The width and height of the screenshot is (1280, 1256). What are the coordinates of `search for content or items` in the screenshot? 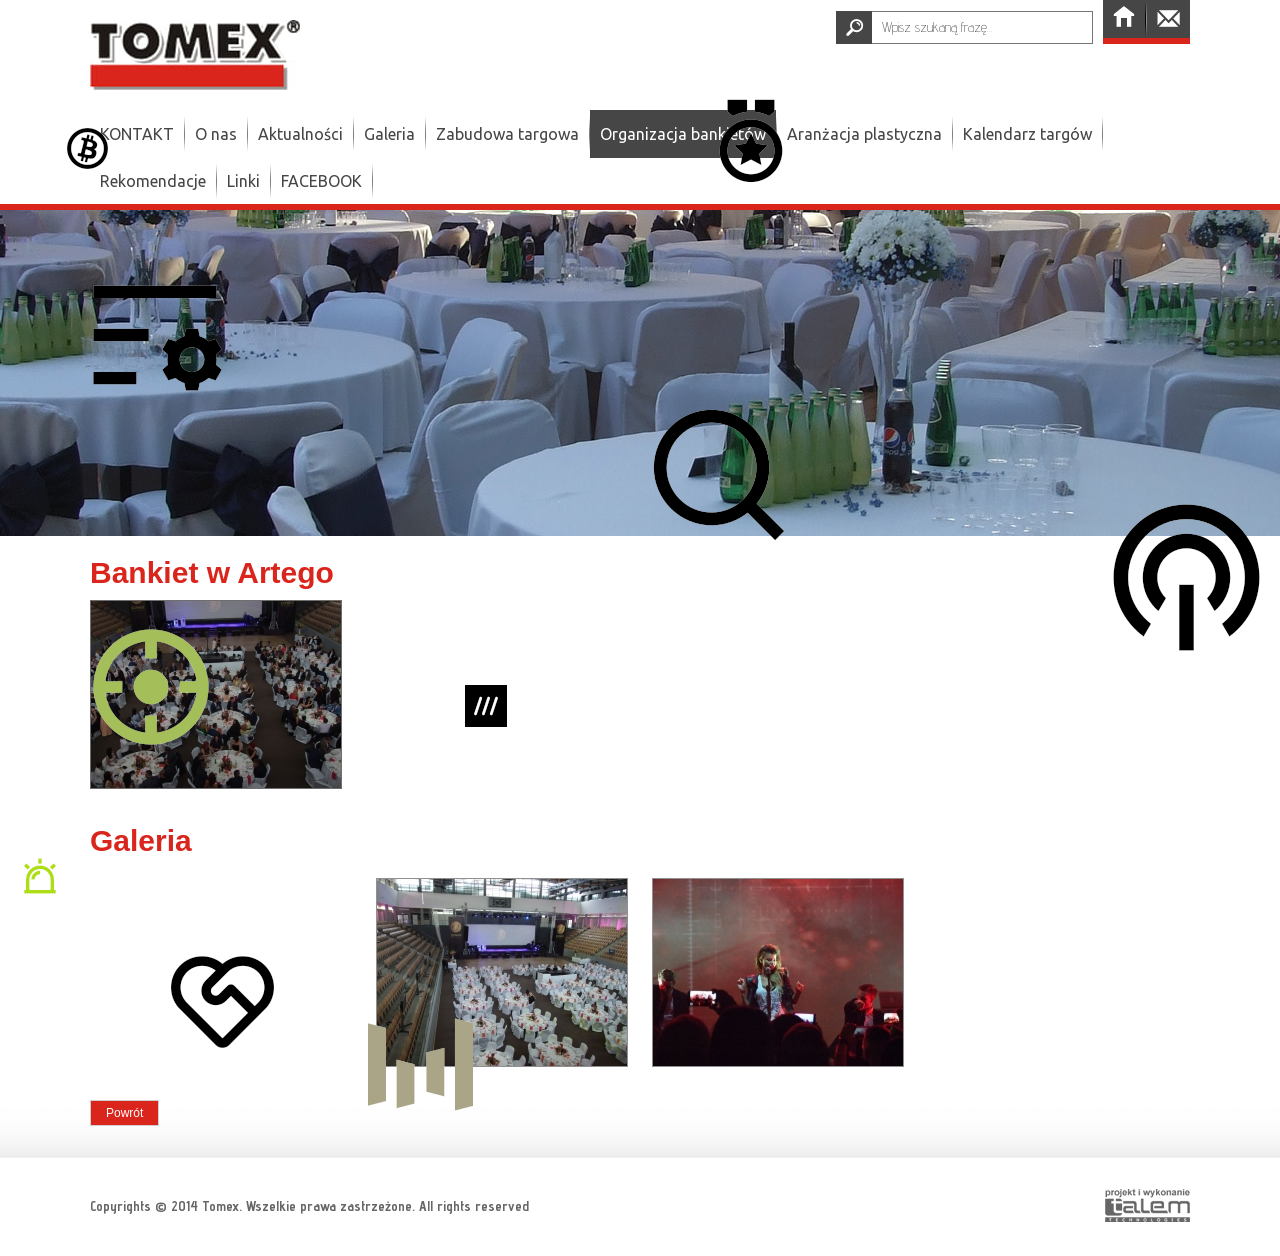 It's located at (718, 474).